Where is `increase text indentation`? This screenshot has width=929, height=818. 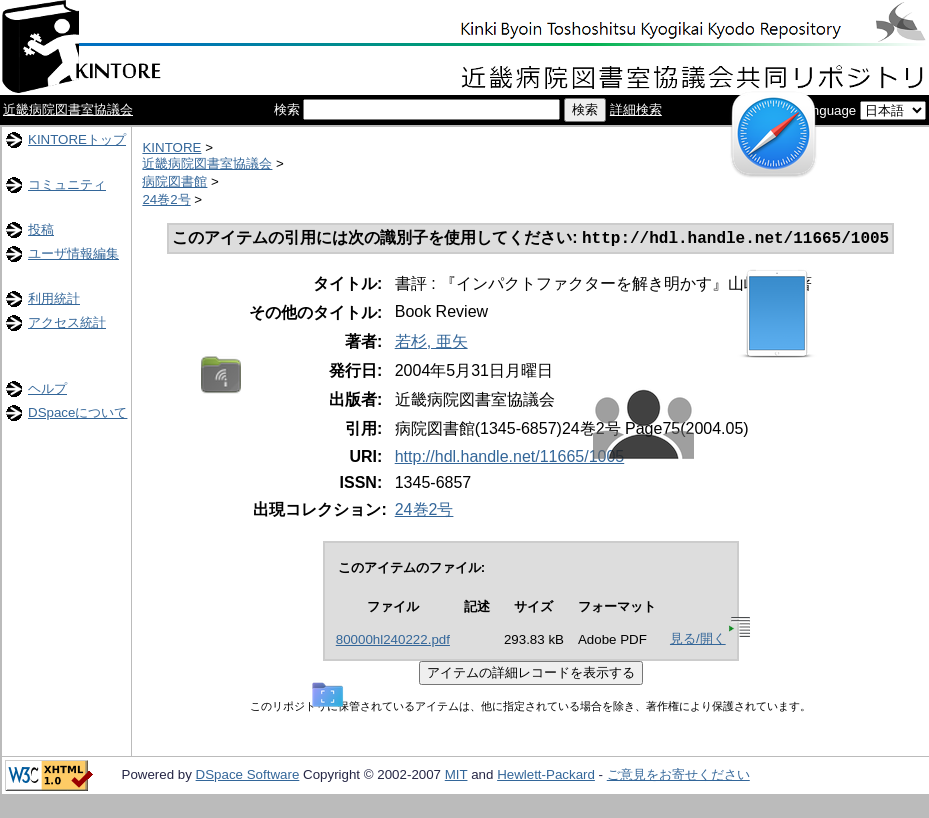 increase text indentation is located at coordinates (739, 627).